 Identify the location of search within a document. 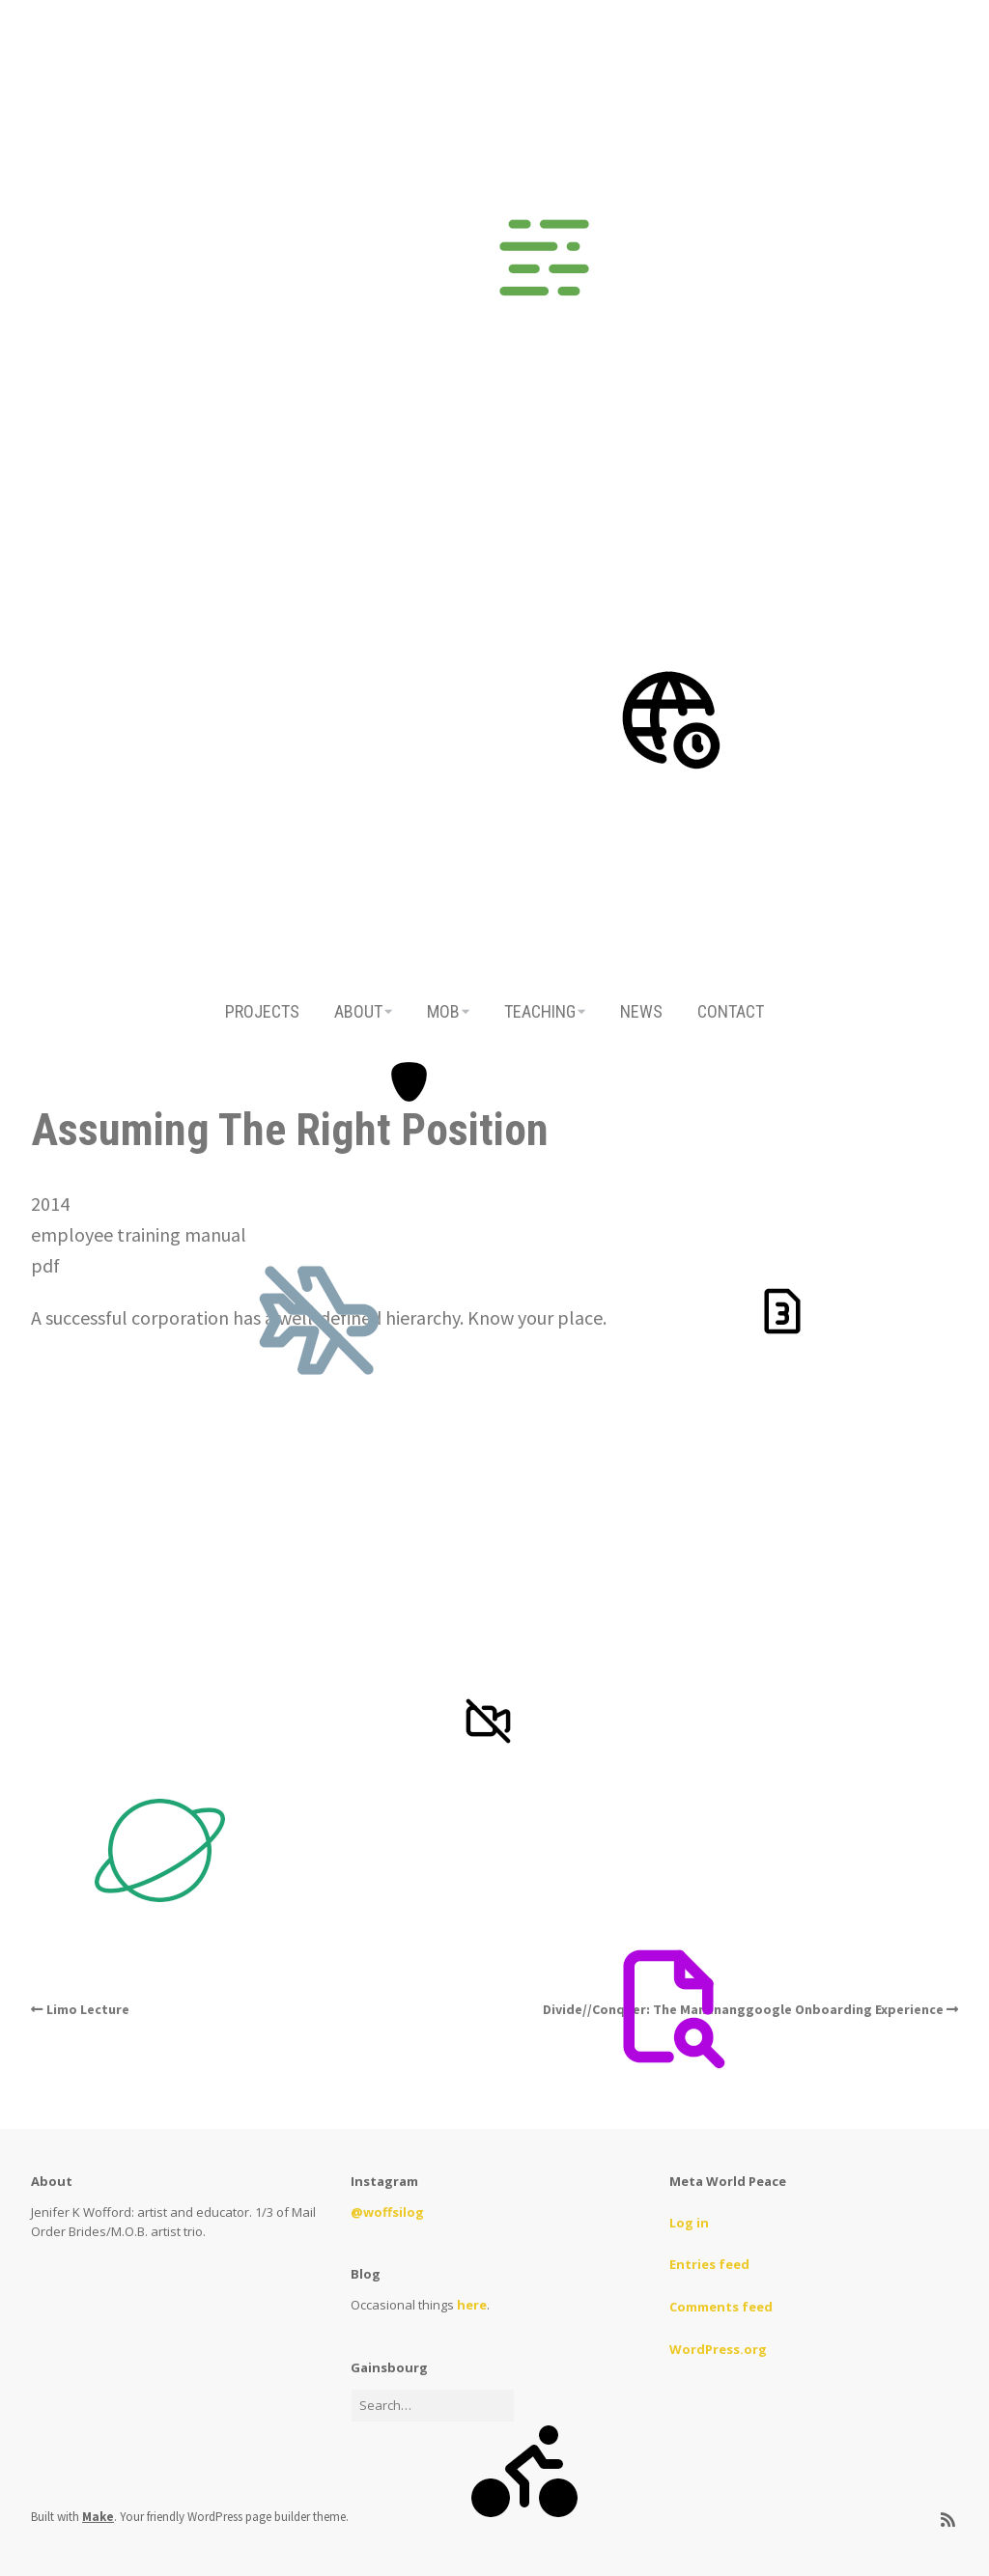
(668, 2006).